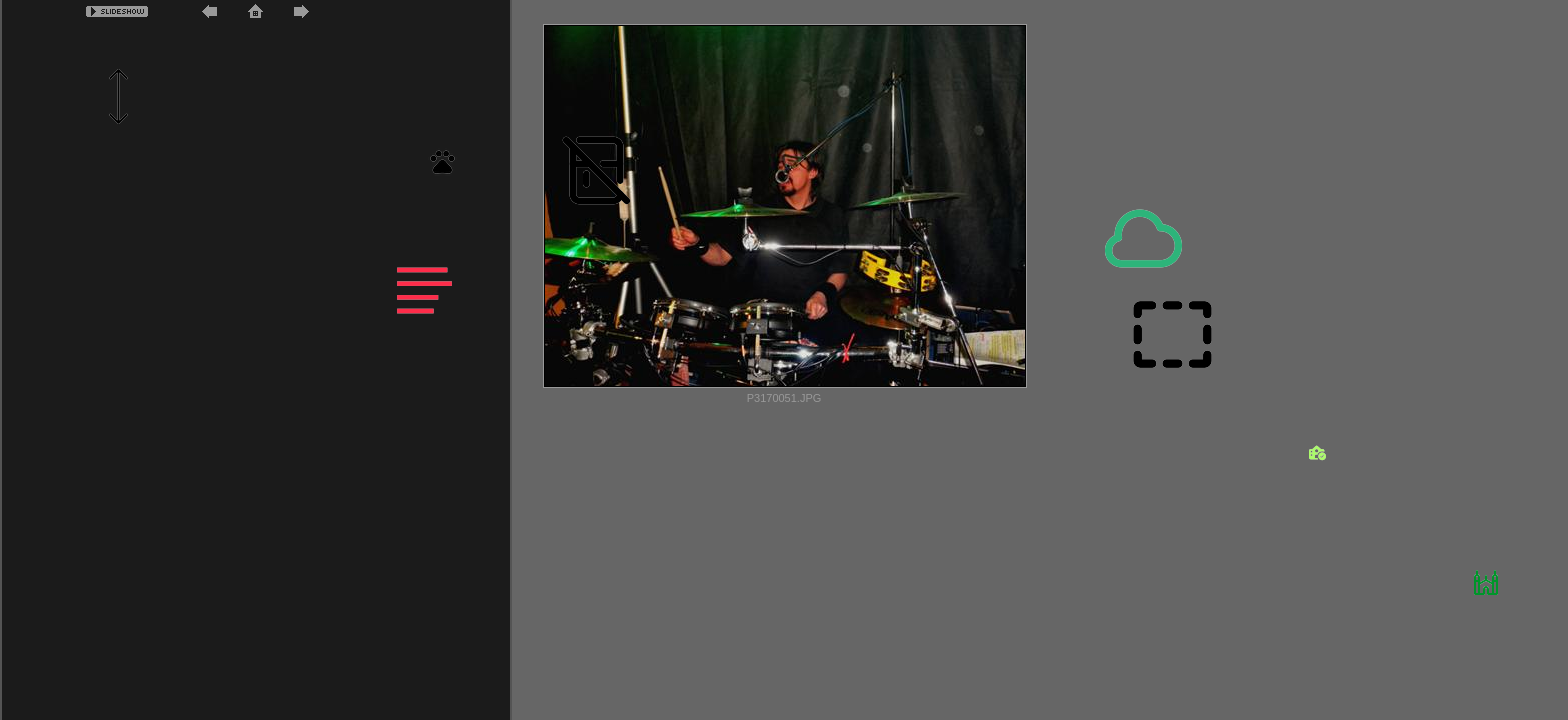 The image size is (1568, 720). What do you see at coordinates (442, 161) in the screenshot?
I see `access pet-related features or settings` at bounding box center [442, 161].